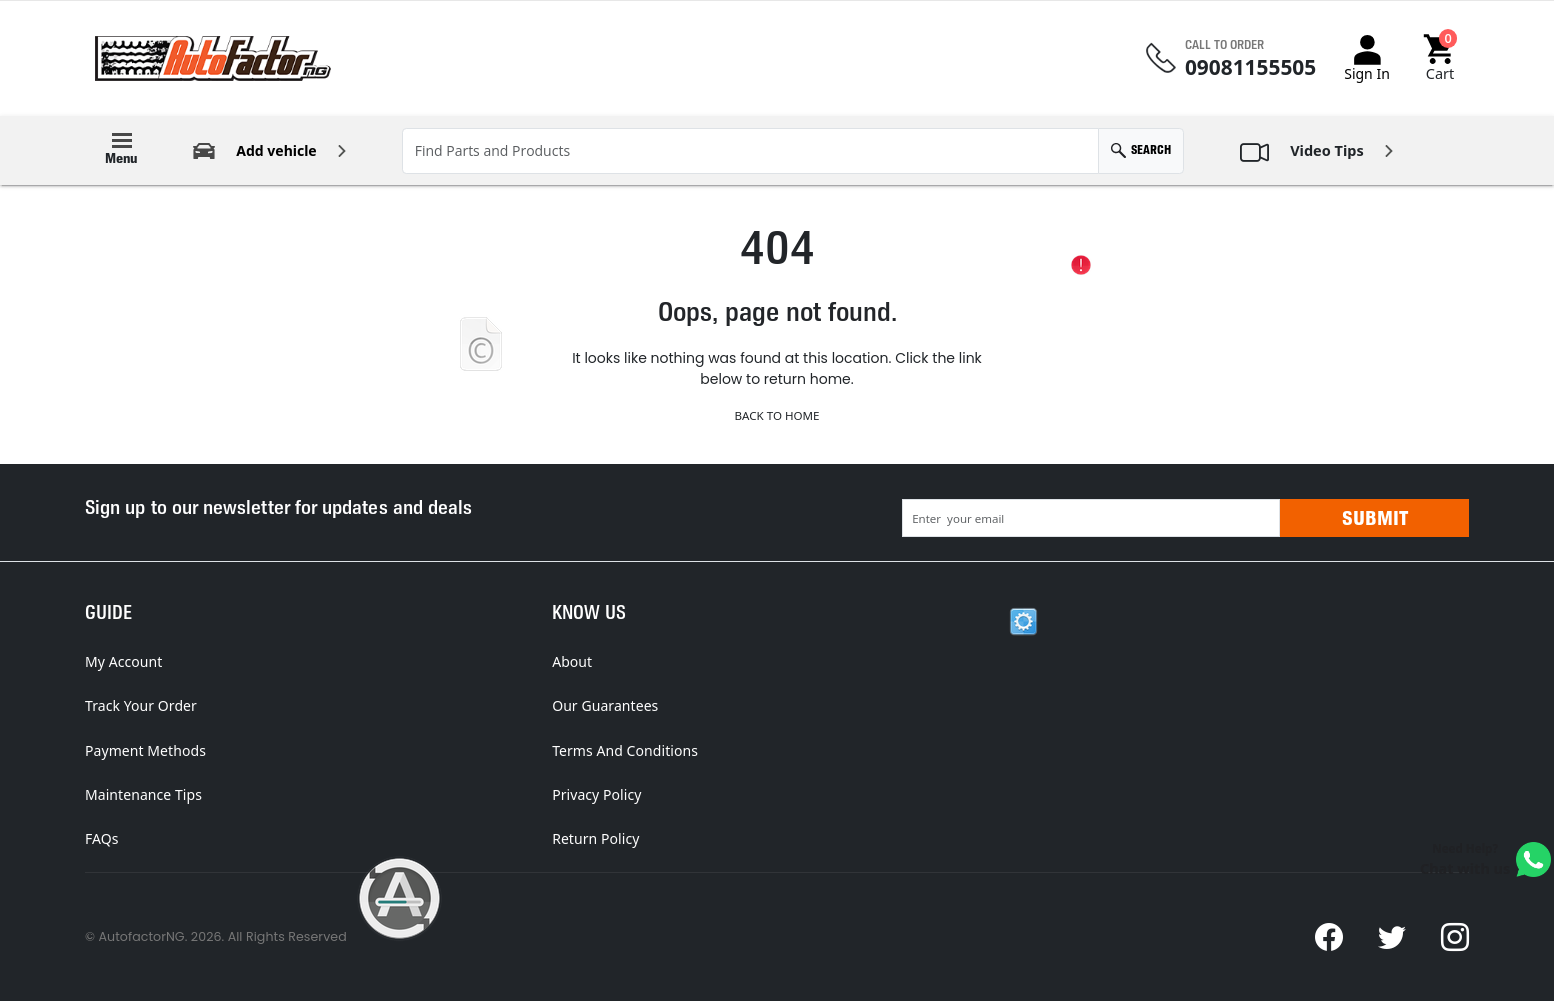  Describe the element at coordinates (481, 344) in the screenshot. I see `indicates a file with copyright protection` at that location.